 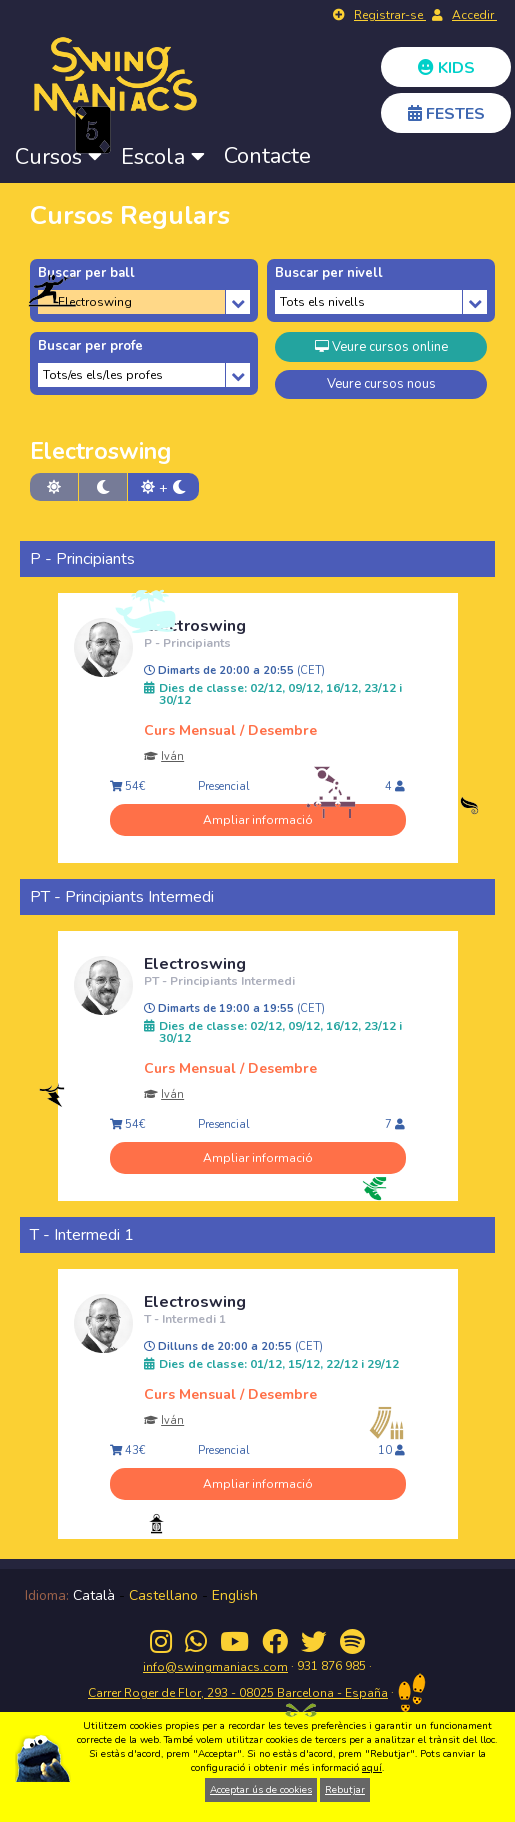 I want to click on ocean wildlife or marine life category, so click(x=145, y=611).